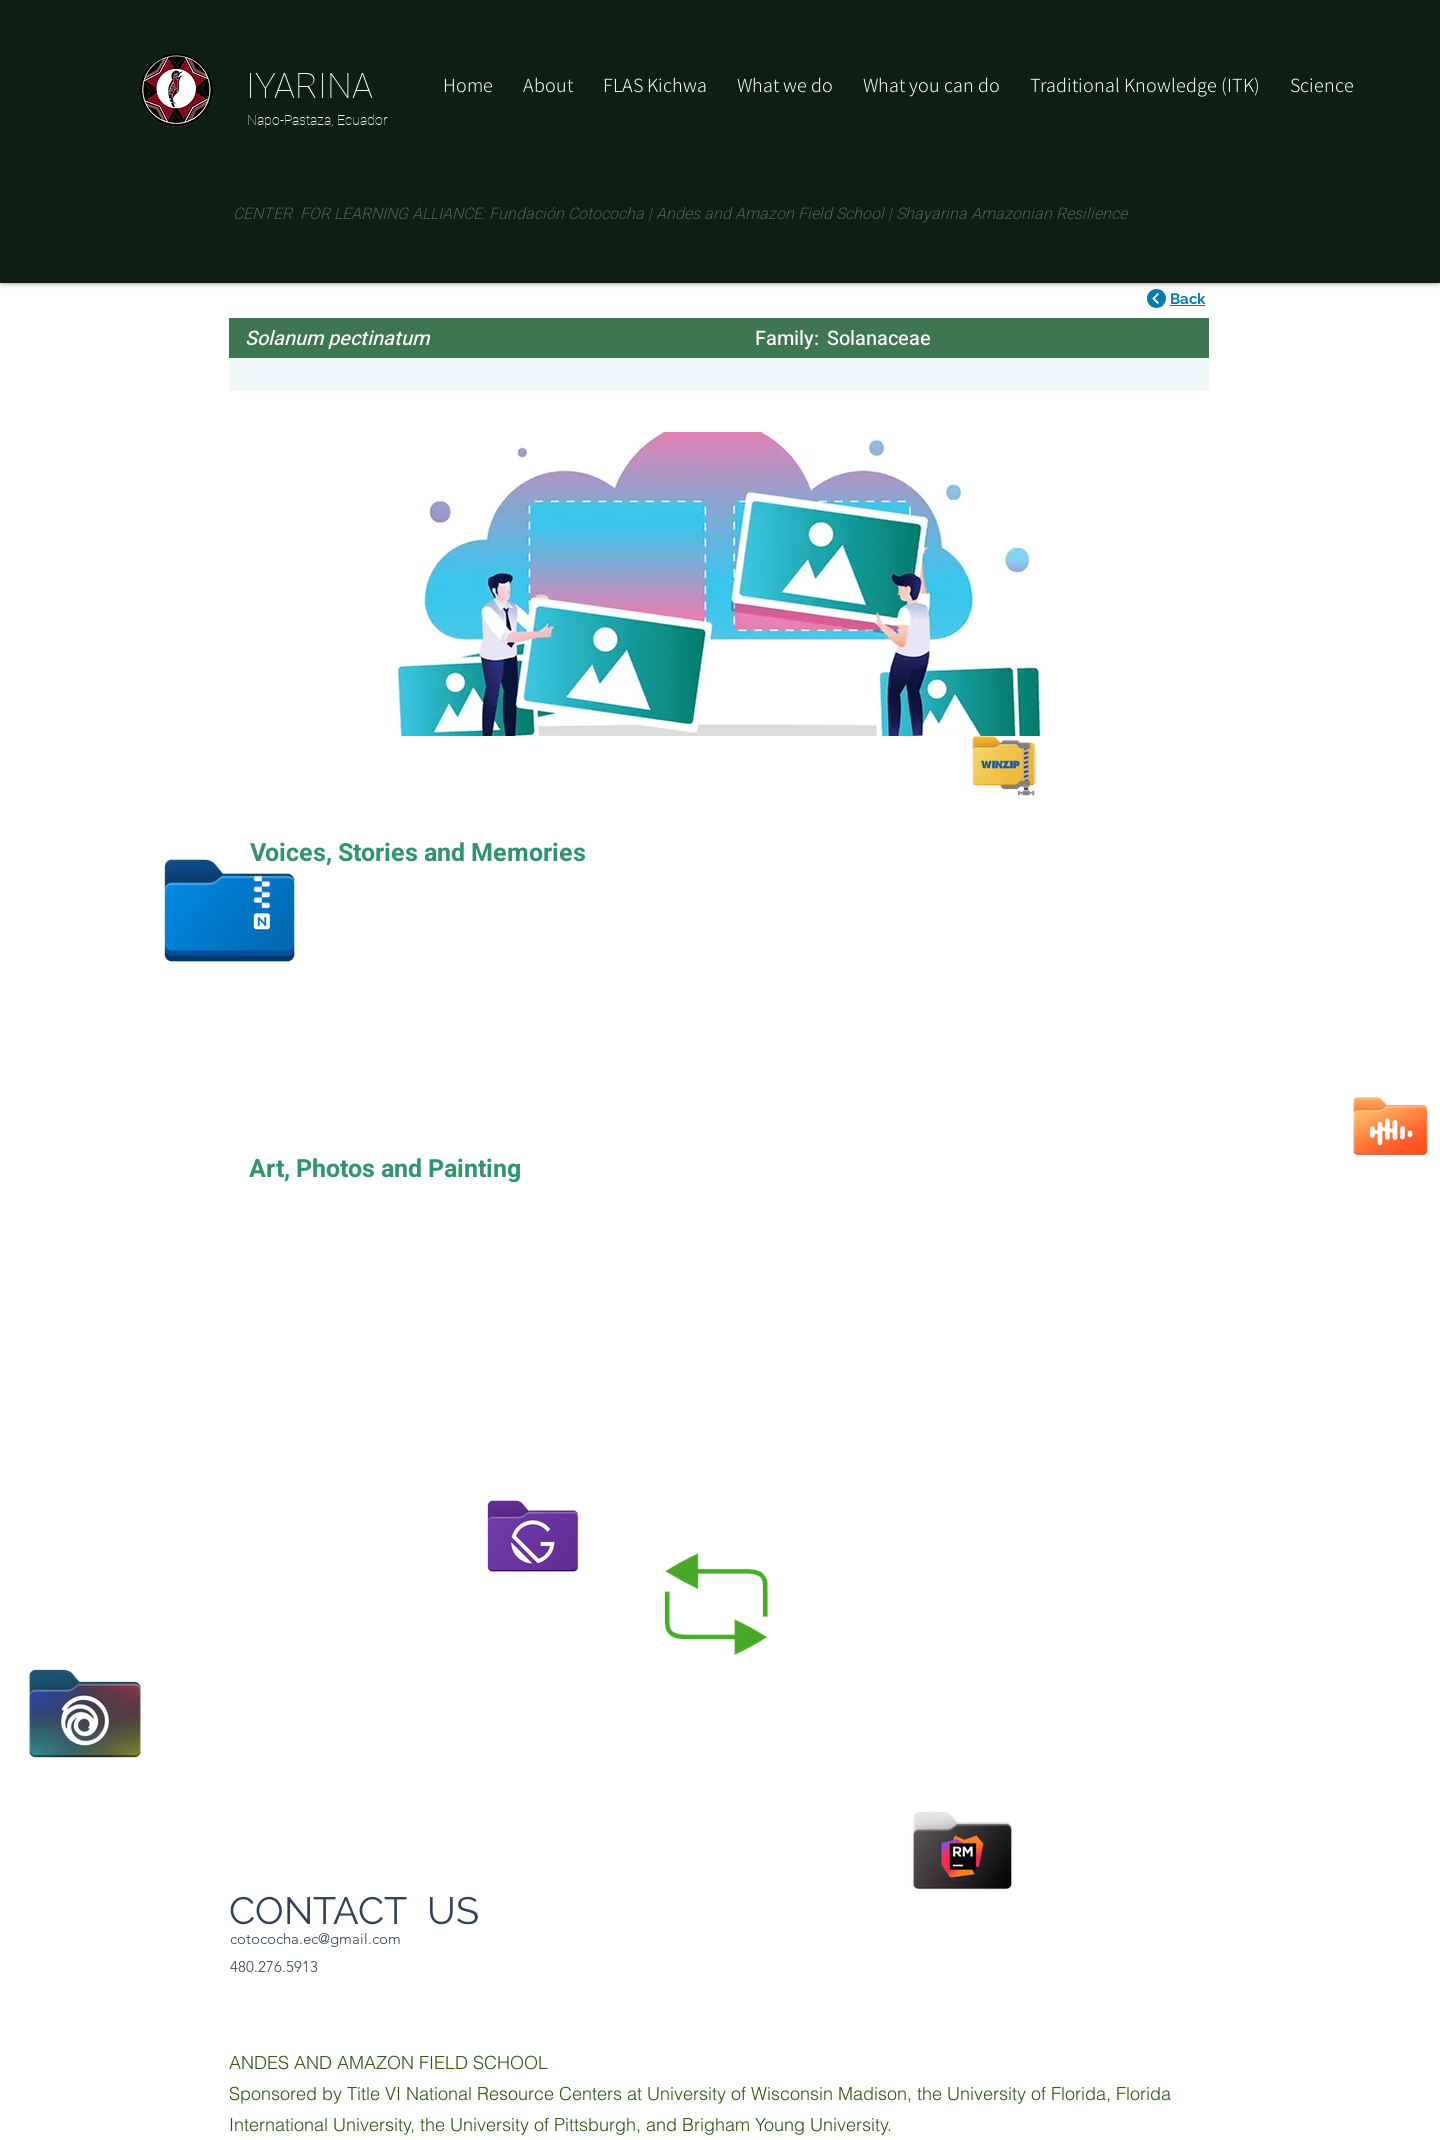 This screenshot has height=2140, width=1440. What do you see at coordinates (962, 1853) in the screenshot?
I see `open rubymine project folder` at bounding box center [962, 1853].